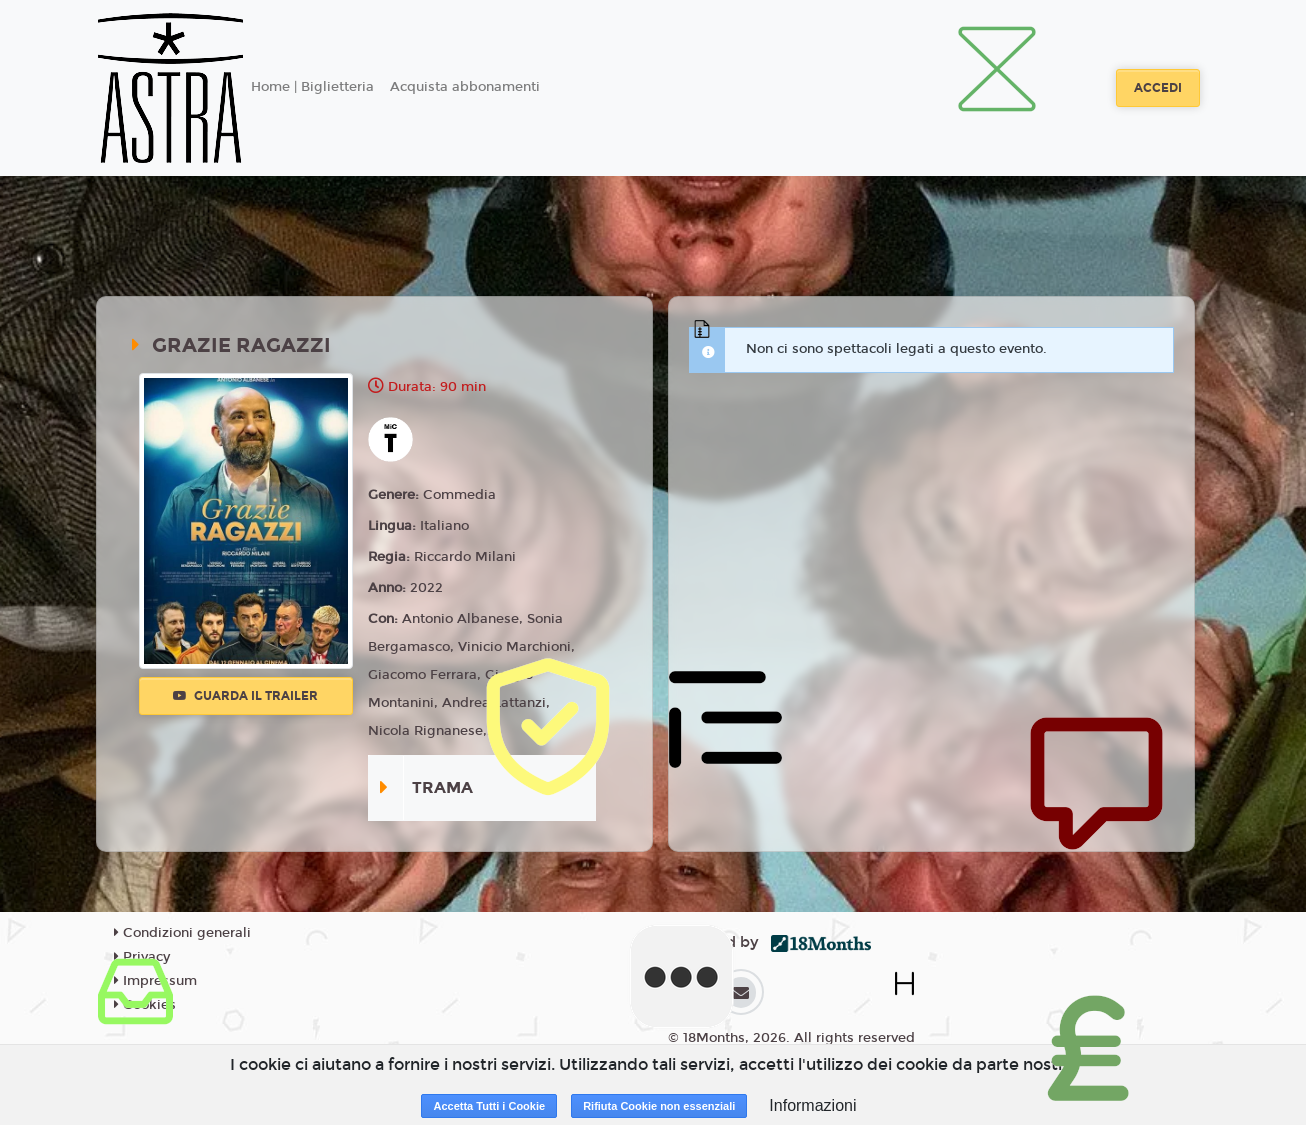  I want to click on view your inbox, so click(135, 991).